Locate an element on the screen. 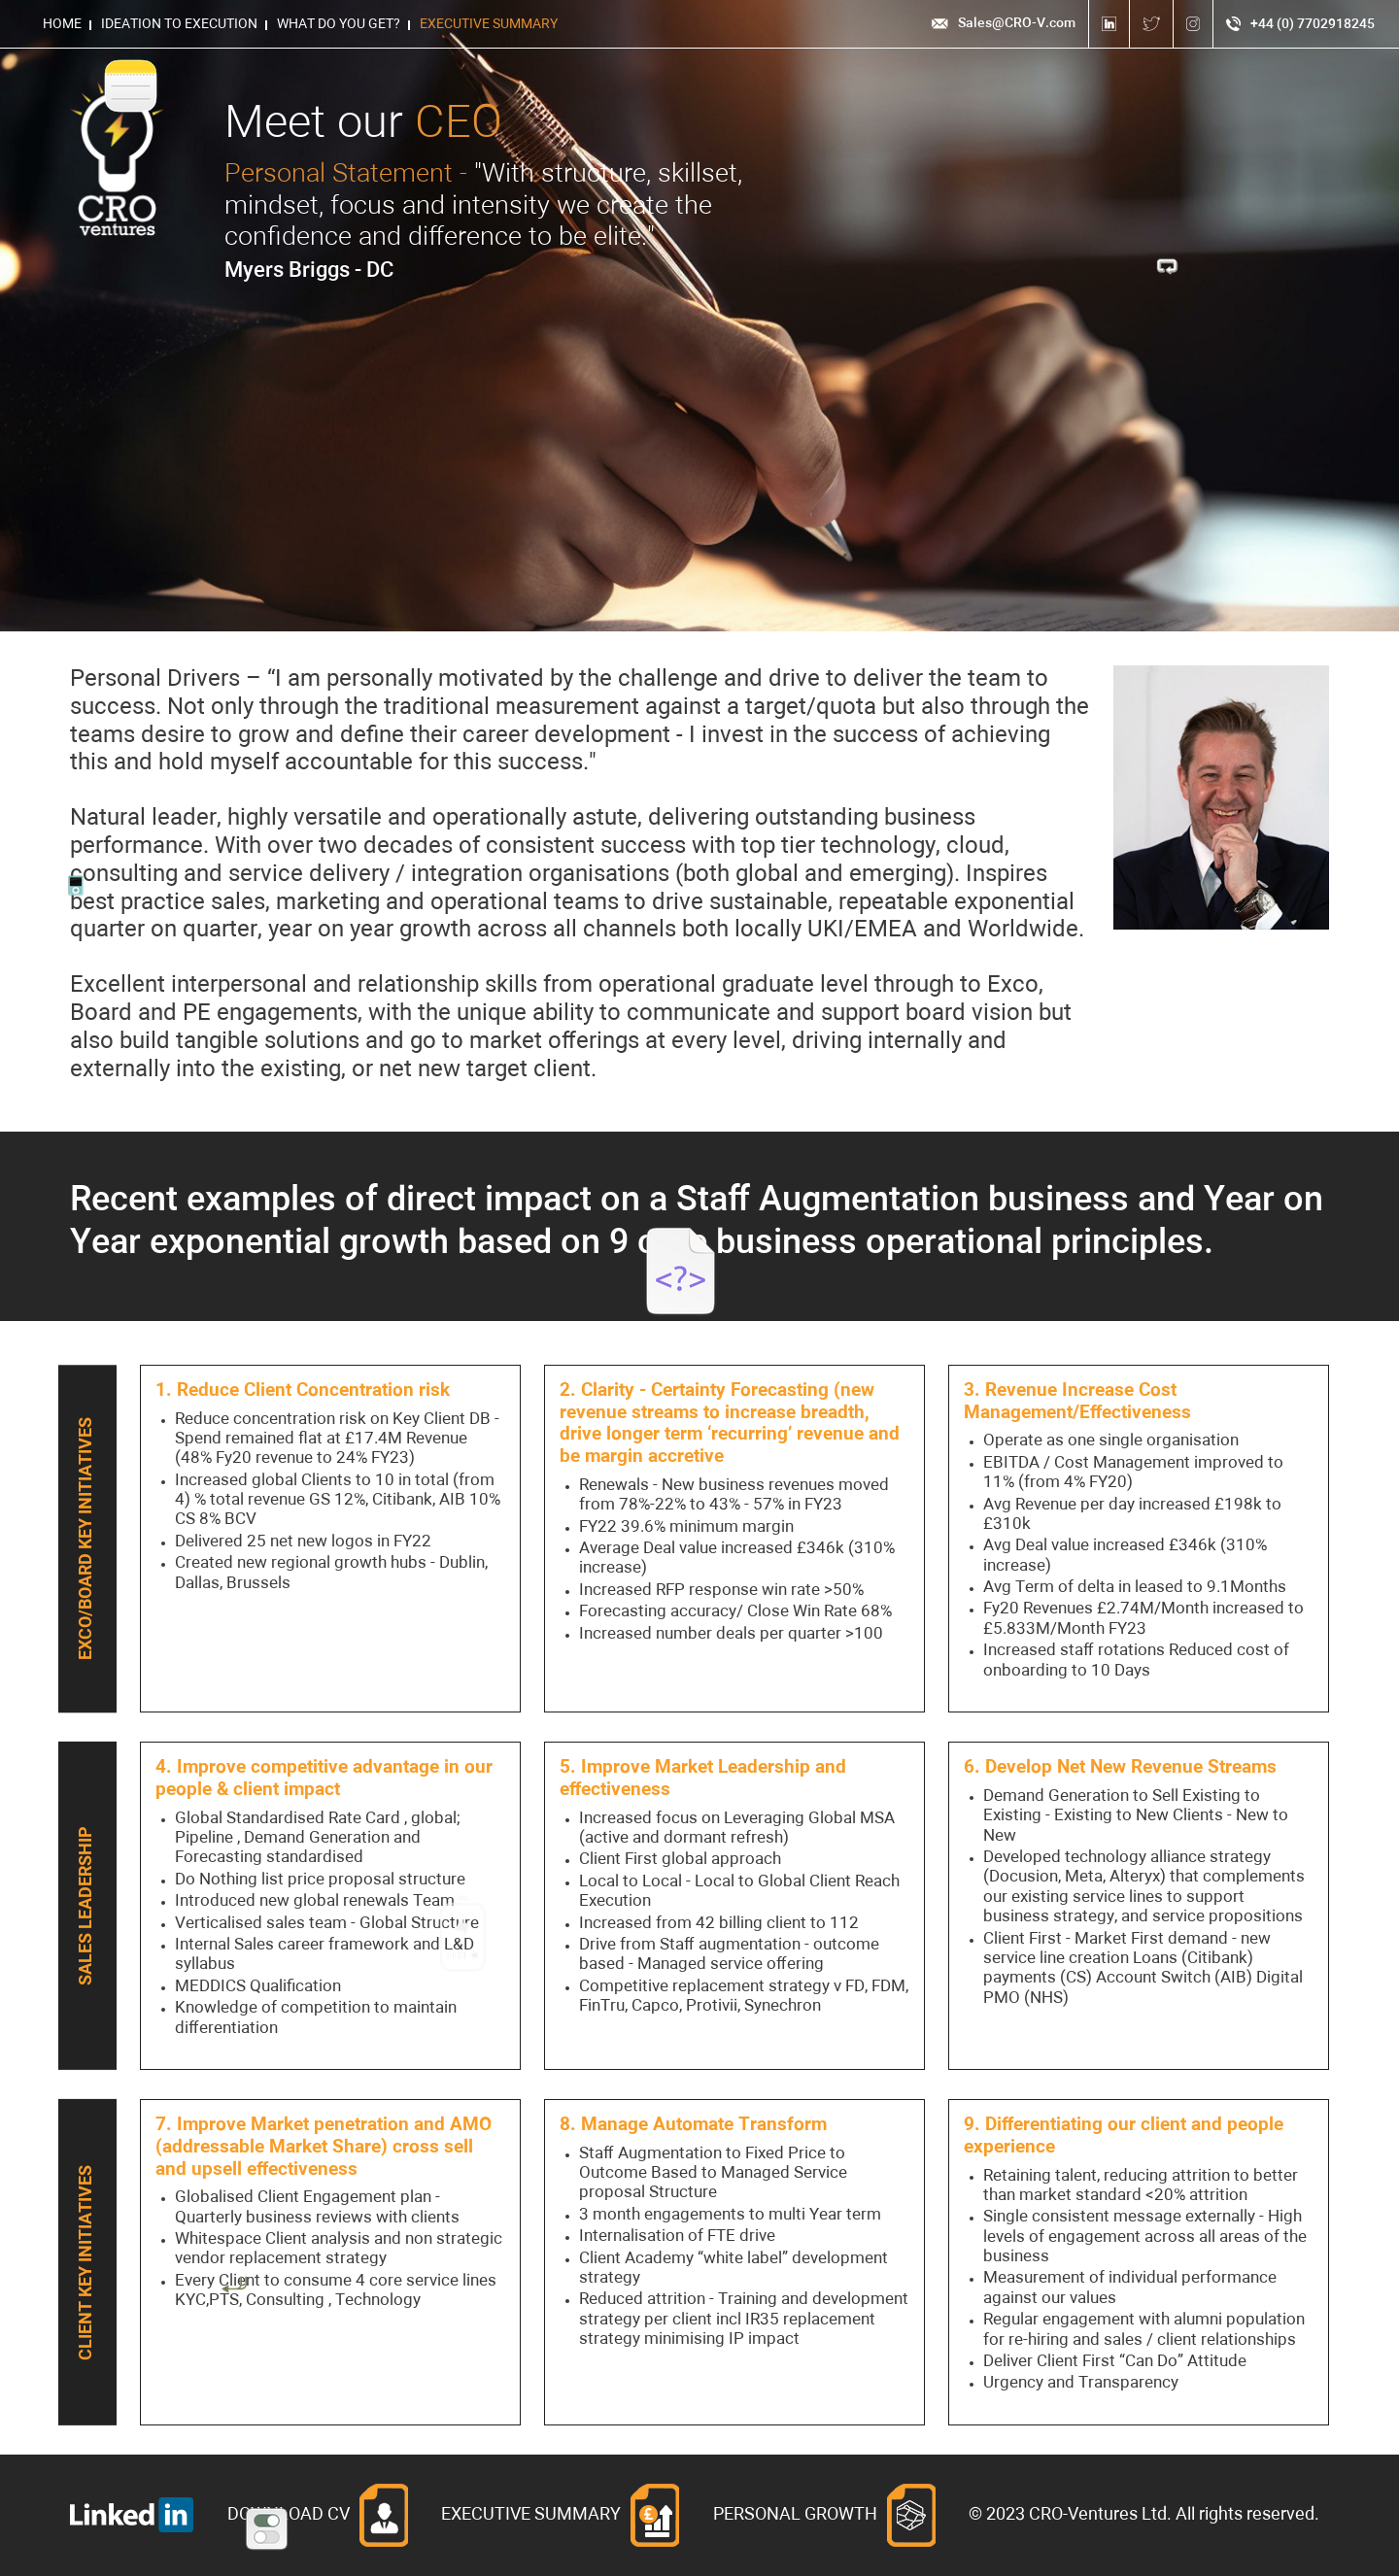 This screenshot has width=1399, height=2576. iPod nano device connected is located at coordinates (76, 881).